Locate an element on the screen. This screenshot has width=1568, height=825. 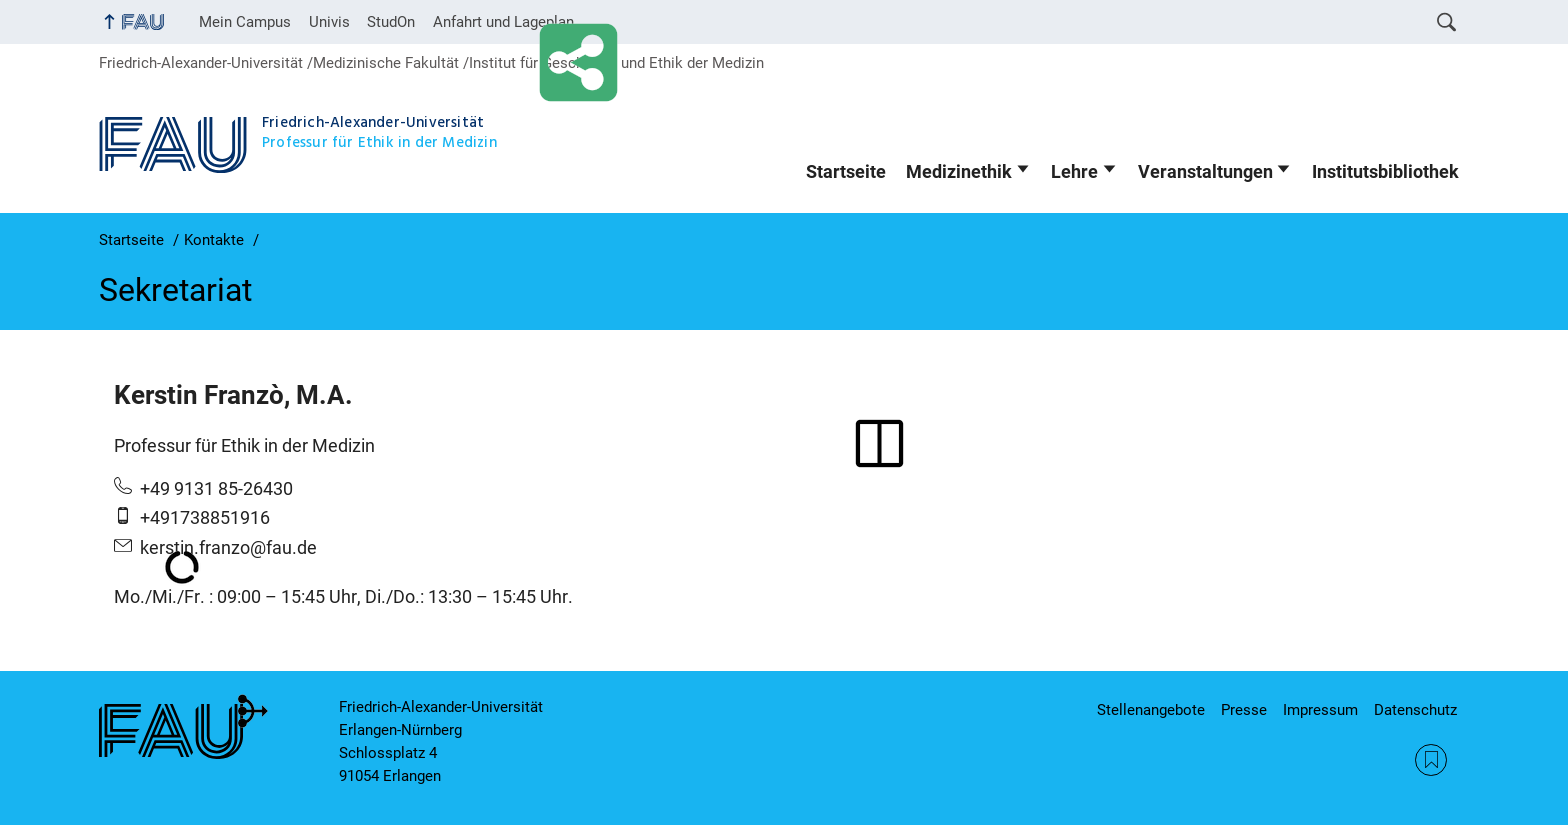
share content to social media or other apps is located at coordinates (578, 62).